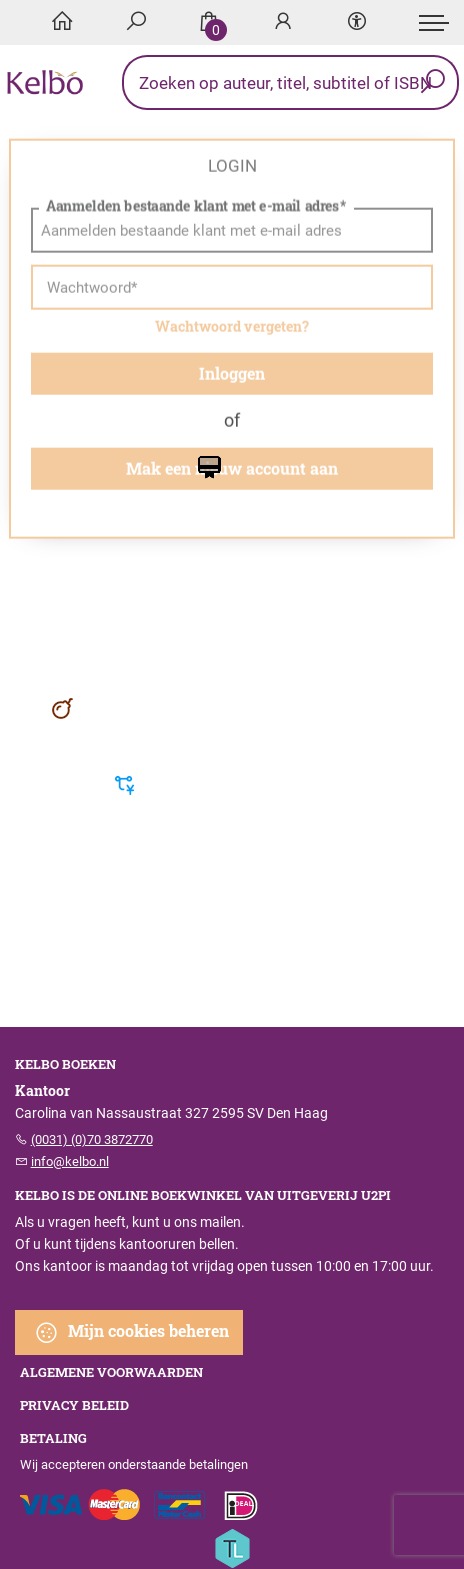 The image size is (464, 1569). I want to click on indicates a destructive or dangerous action, so click(62, 708).